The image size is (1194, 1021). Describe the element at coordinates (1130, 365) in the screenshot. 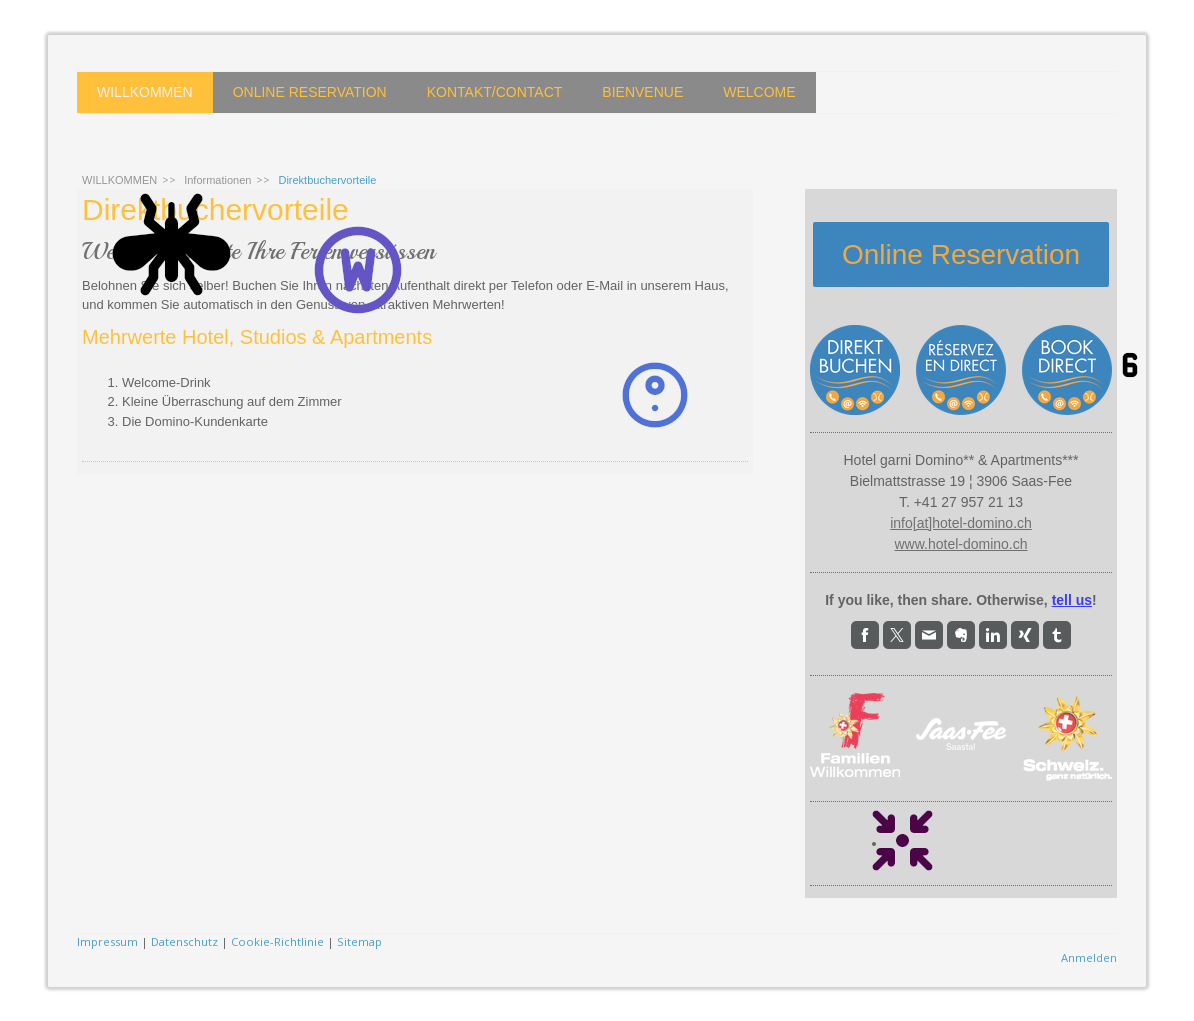

I see `indicates item number 6 in a list or sequence` at that location.